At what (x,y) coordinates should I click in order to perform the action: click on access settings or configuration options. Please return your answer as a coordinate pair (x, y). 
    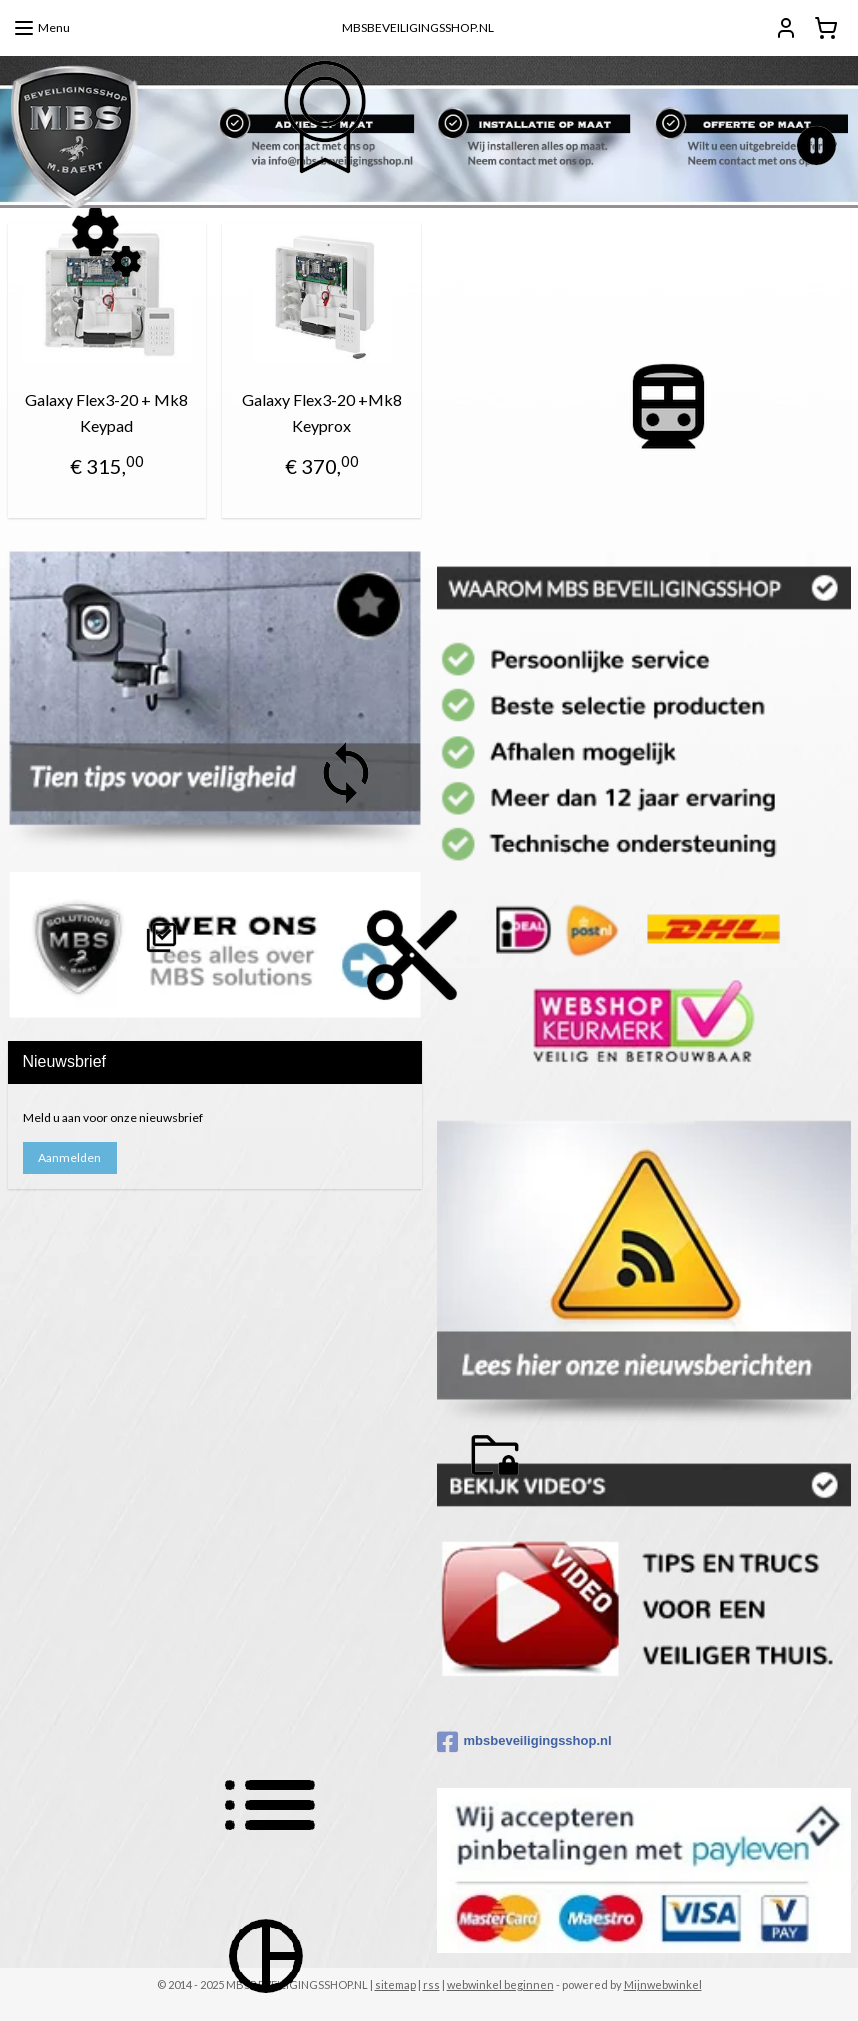
    Looking at the image, I should click on (106, 242).